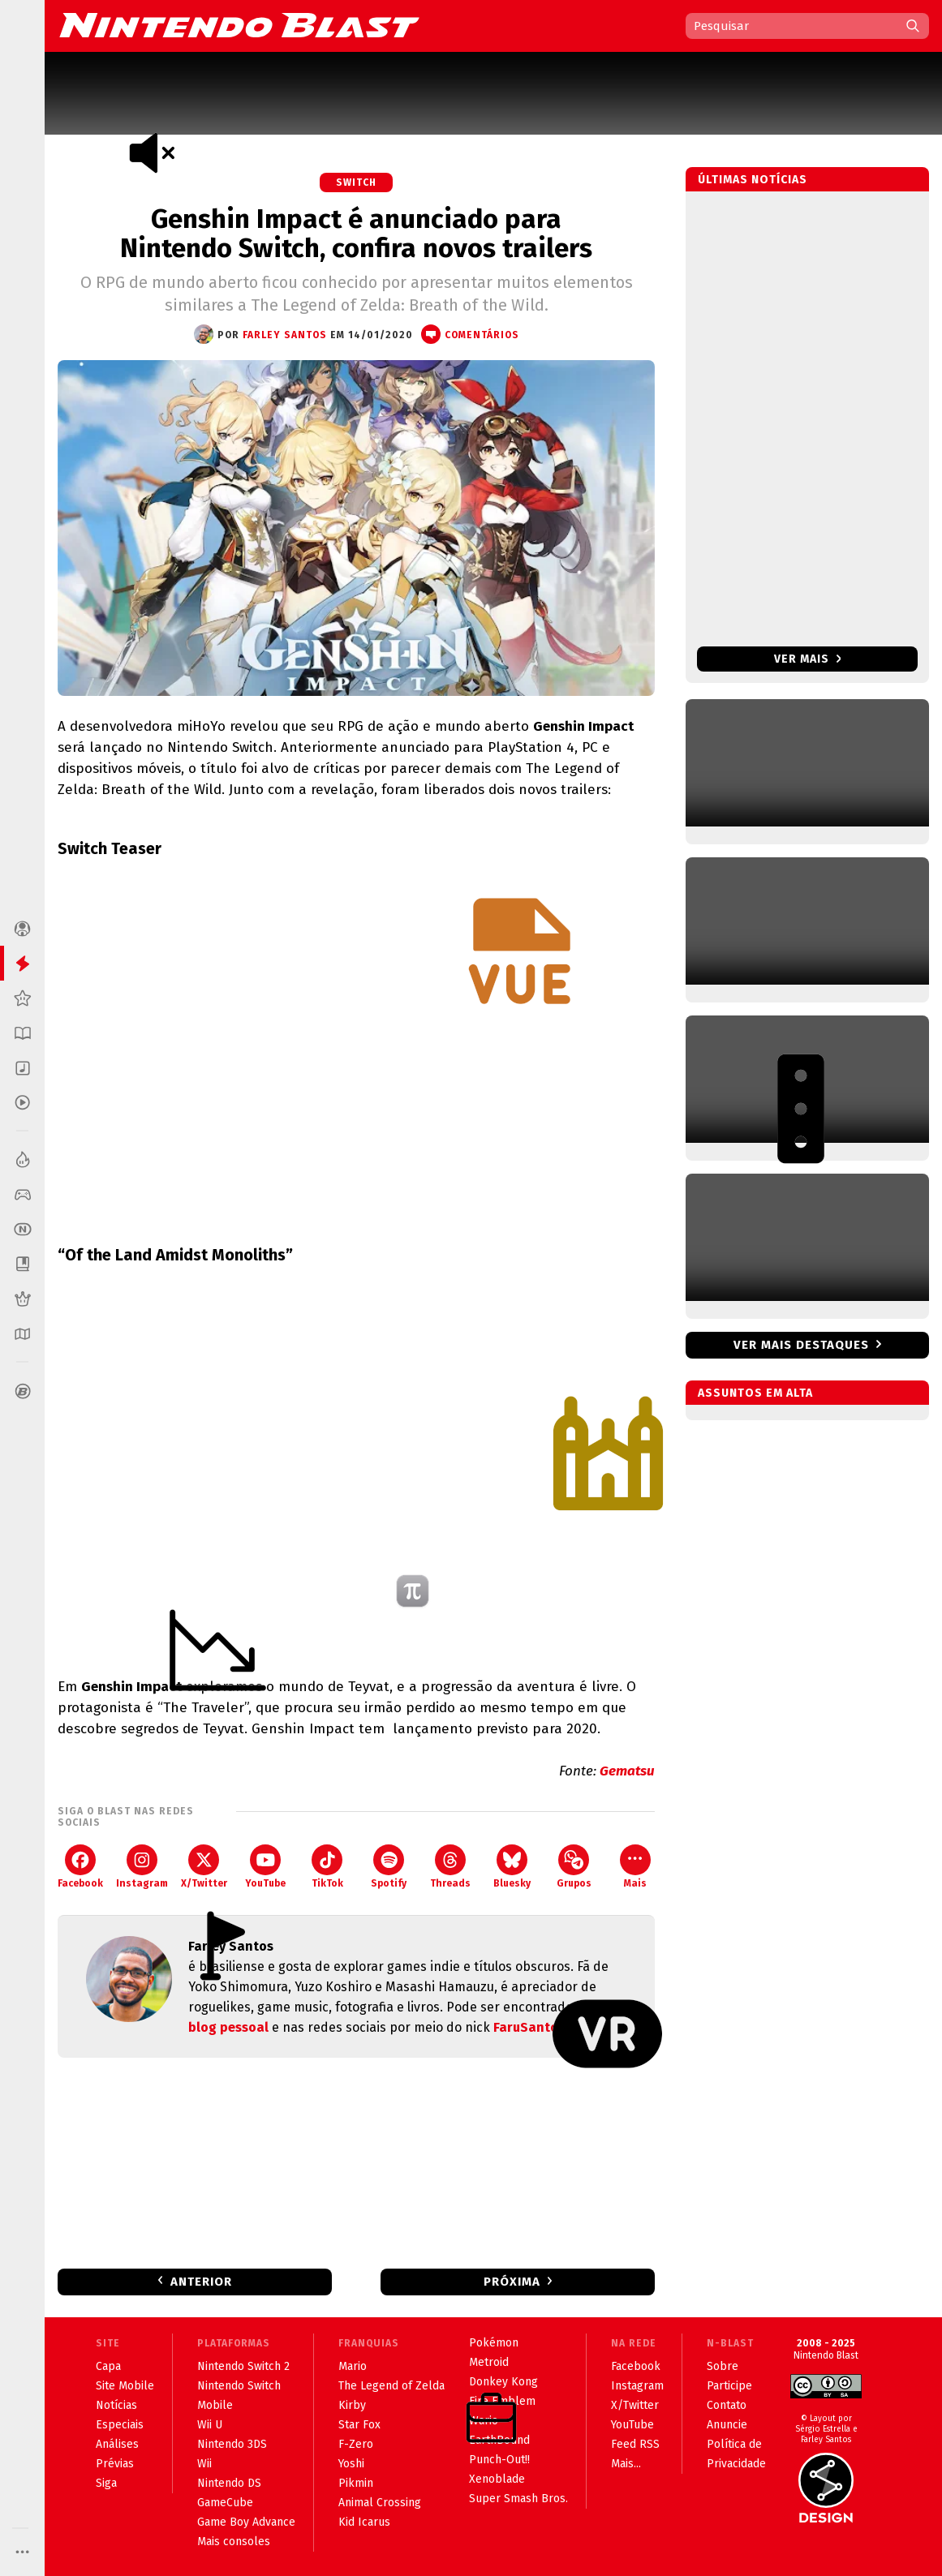 Image resolution: width=942 pixels, height=2576 pixels. What do you see at coordinates (217, 1946) in the screenshot?
I see `flag or mark an important item` at bounding box center [217, 1946].